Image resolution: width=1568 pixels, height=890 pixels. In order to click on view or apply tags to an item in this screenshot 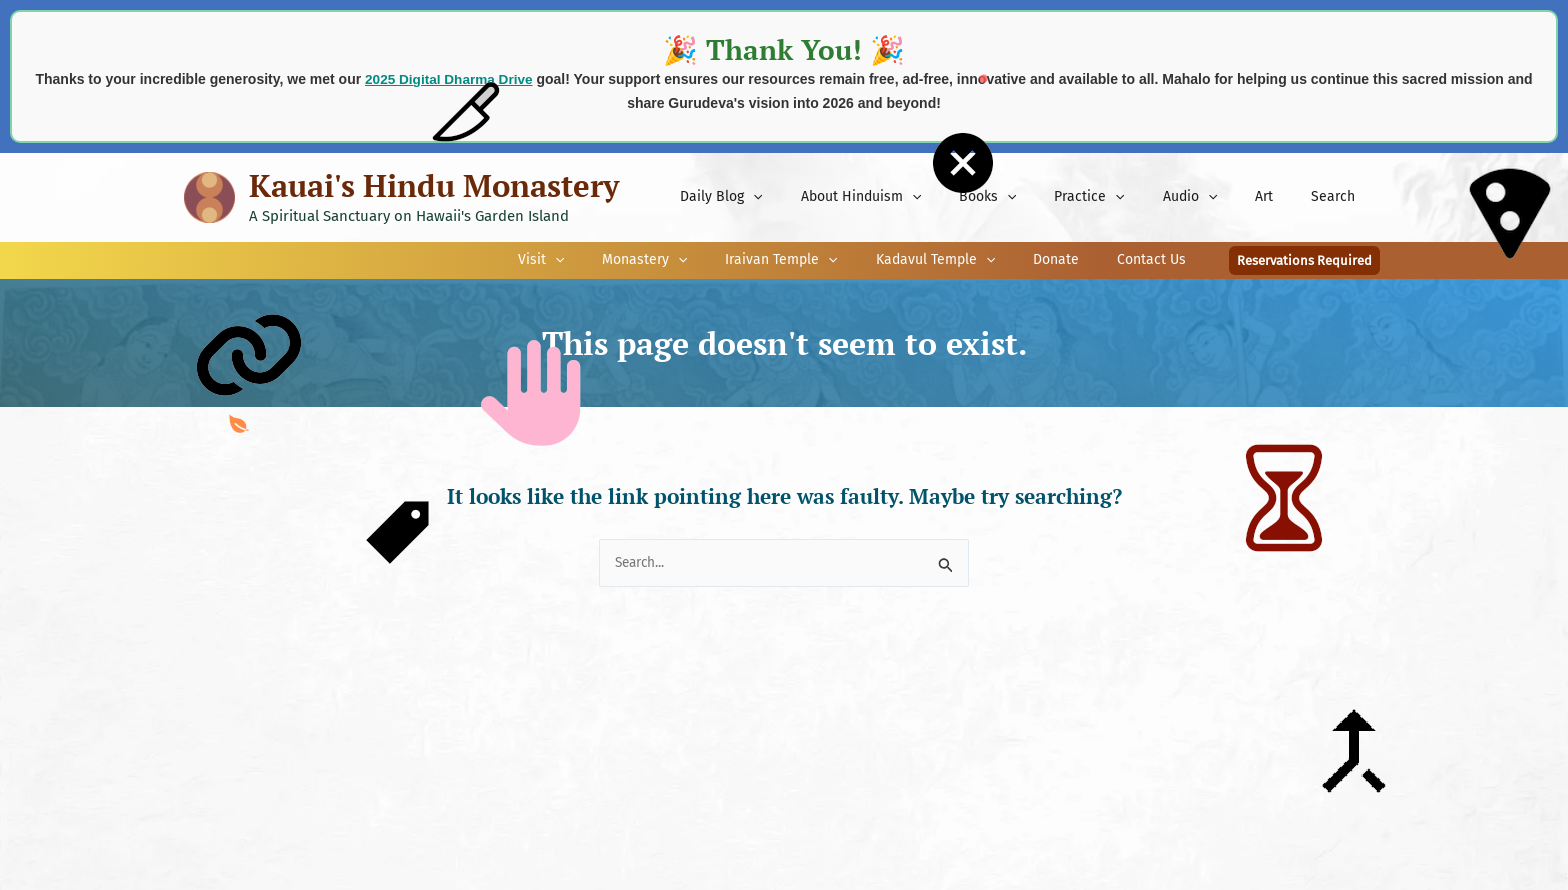, I will do `click(398, 531)`.